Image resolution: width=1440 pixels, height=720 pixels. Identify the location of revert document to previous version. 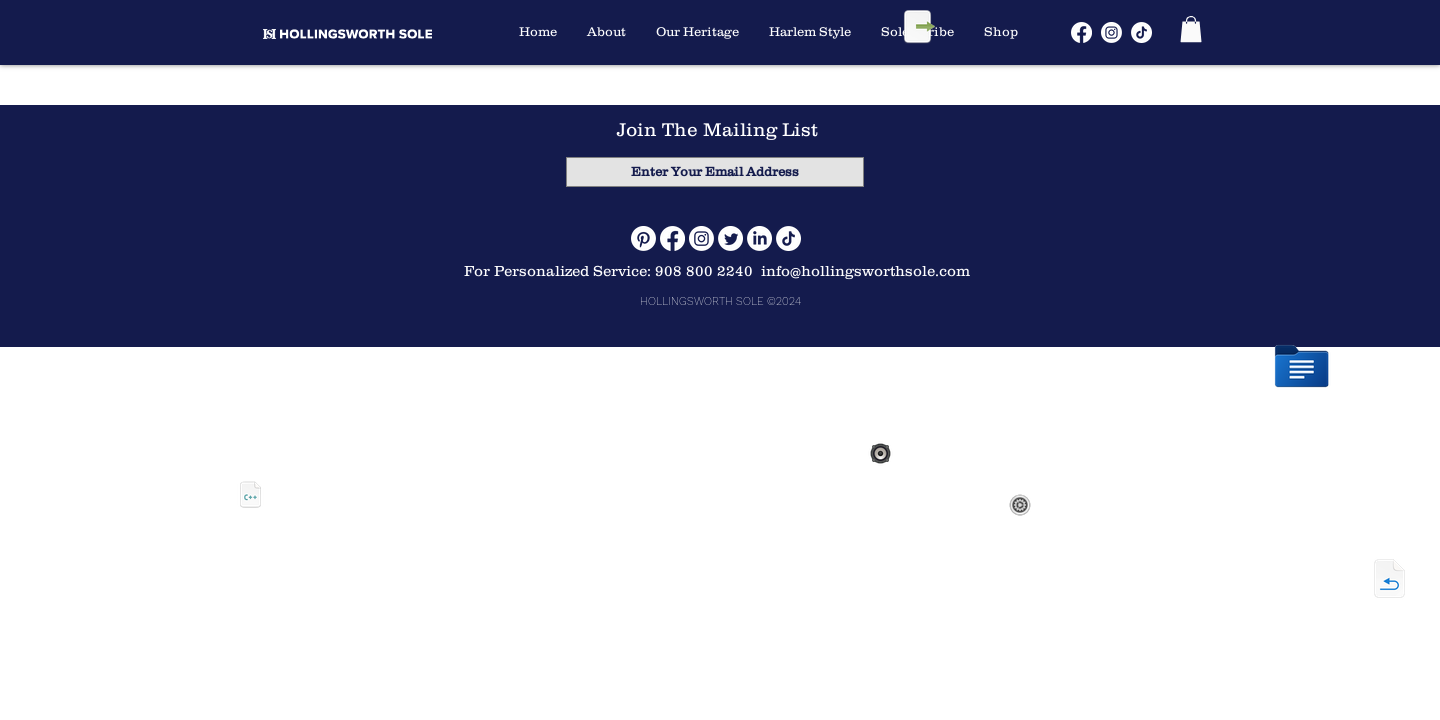
(1389, 578).